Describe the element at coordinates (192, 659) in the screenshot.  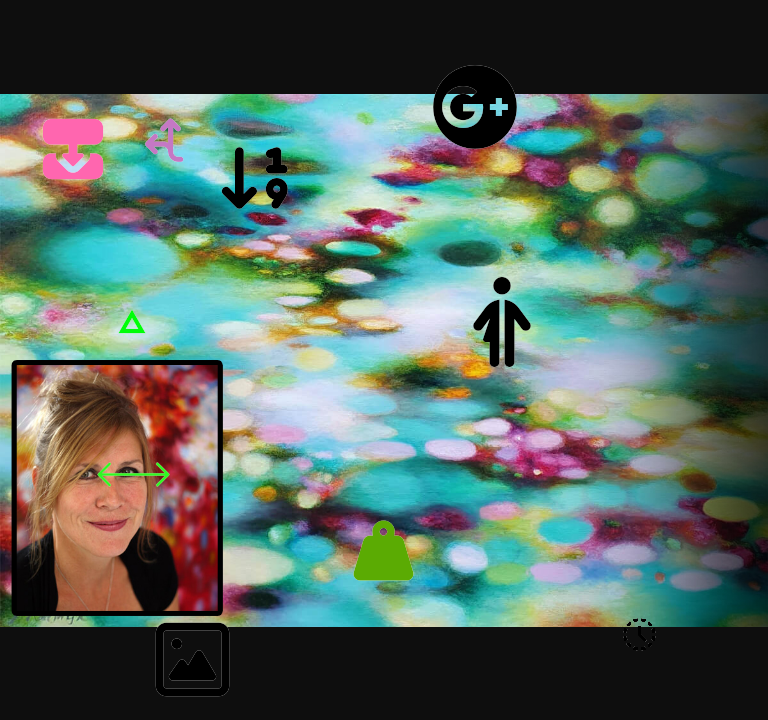
I see `view image or photo` at that location.